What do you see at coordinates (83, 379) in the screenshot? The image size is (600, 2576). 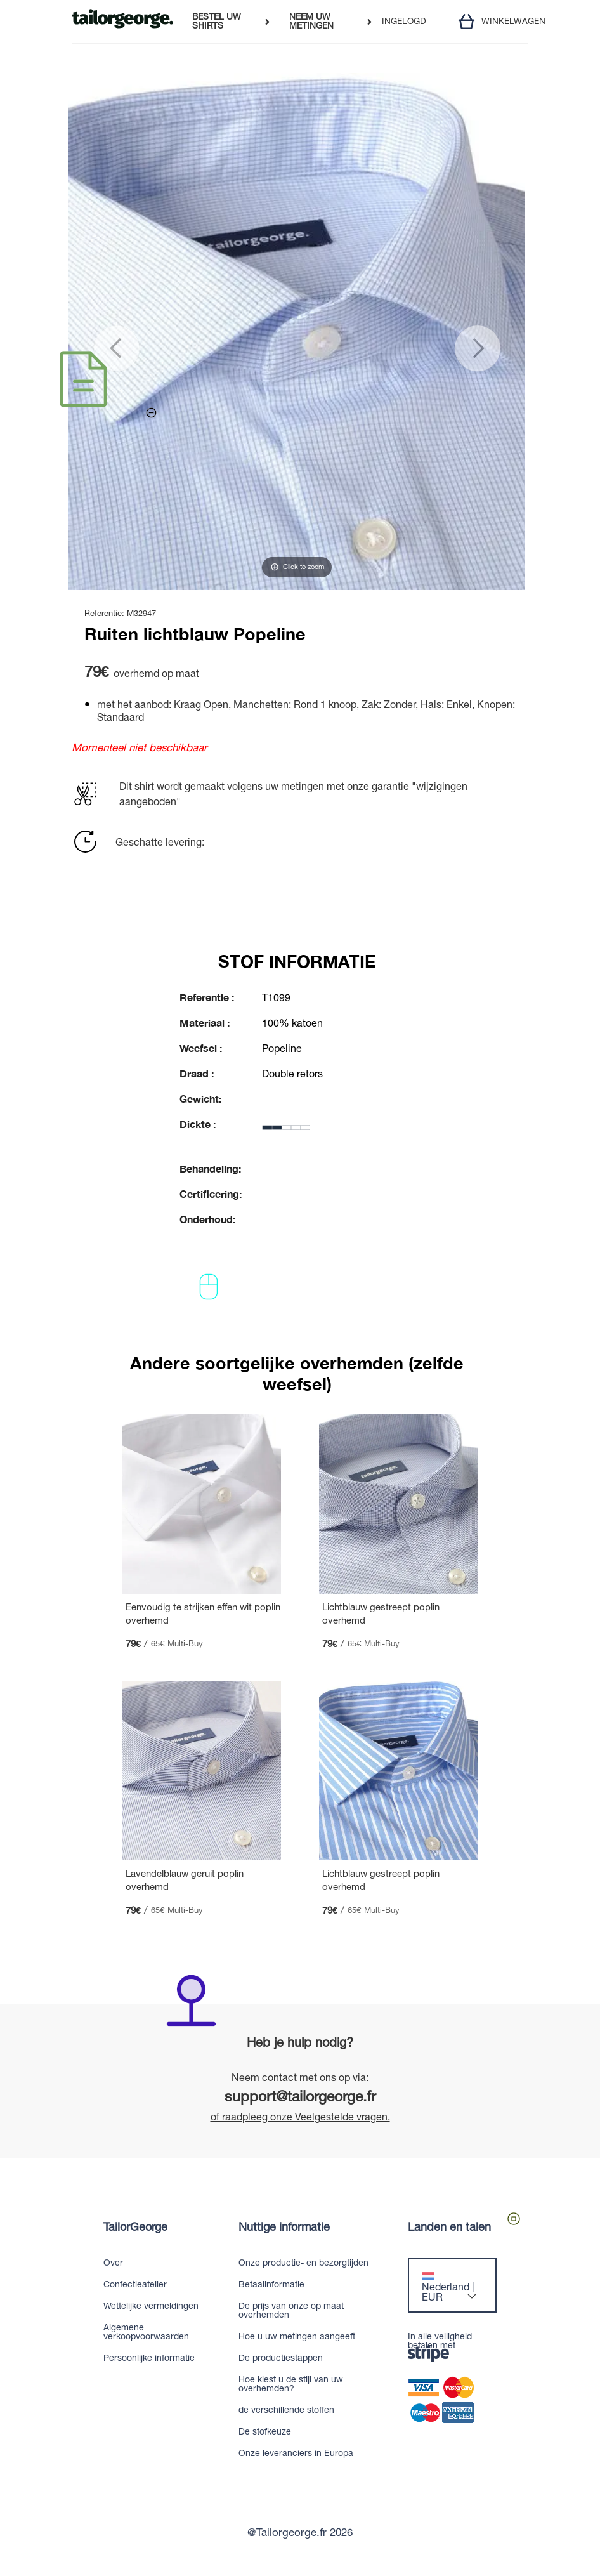 I see `view document or text file` at bounding box center [83, 379].